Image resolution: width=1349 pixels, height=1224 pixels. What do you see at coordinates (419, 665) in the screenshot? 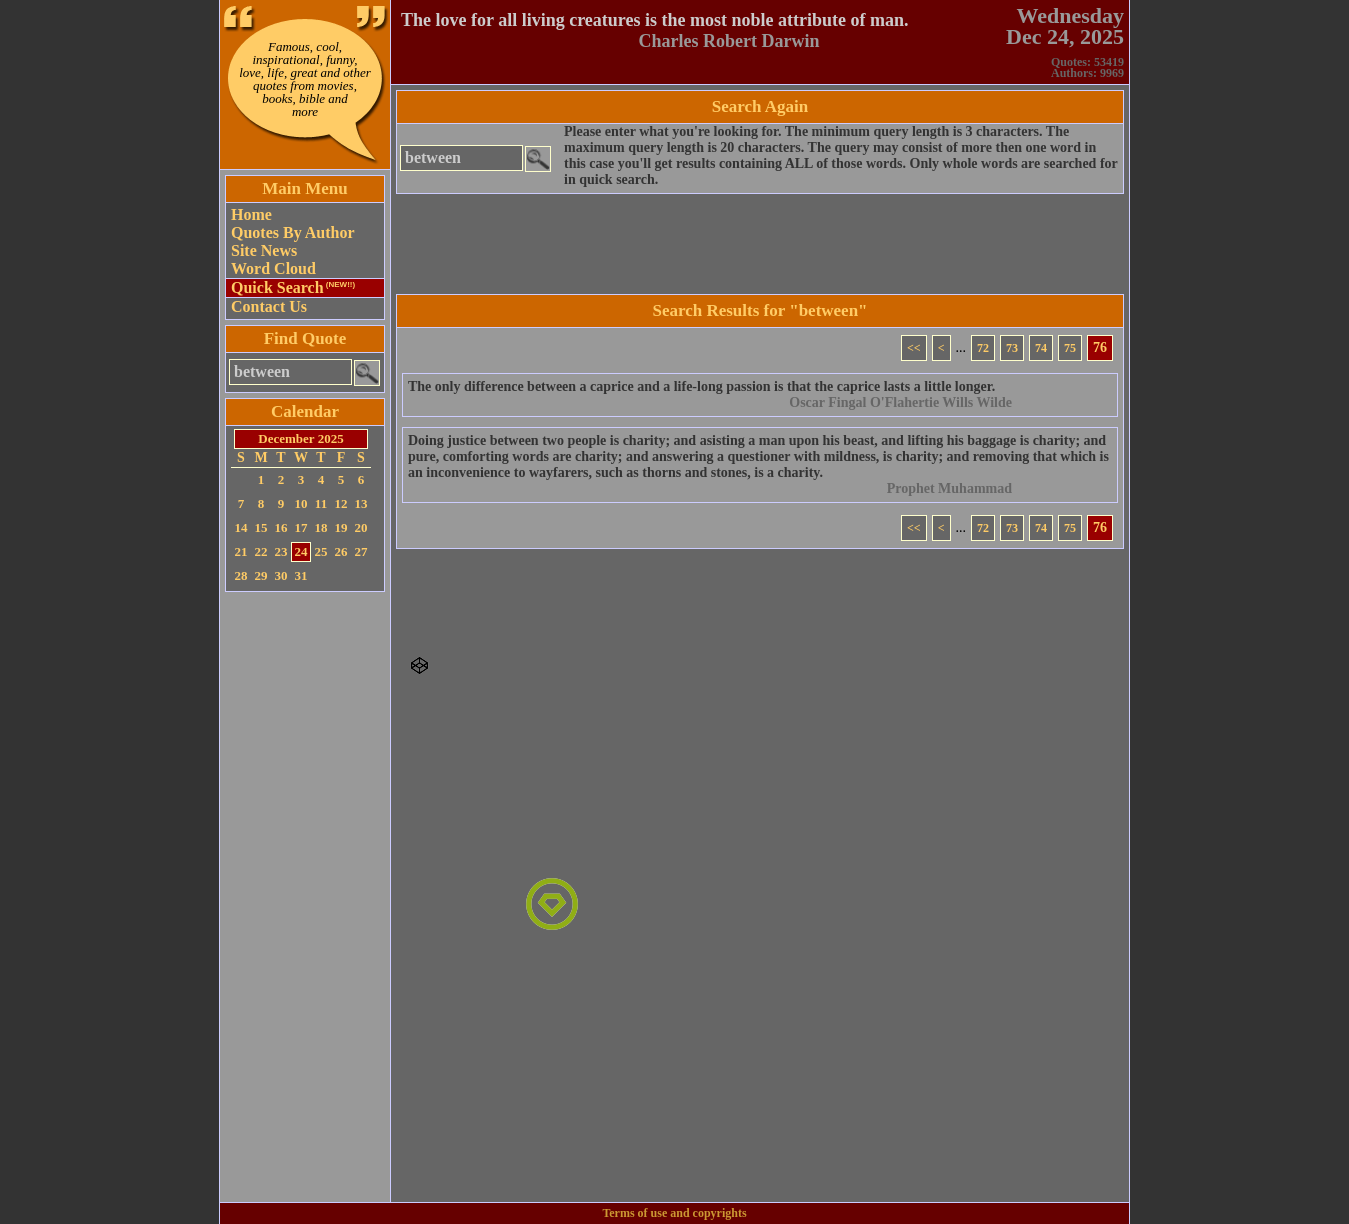
I see `open CodePen website or app` at bounding box center [419, 665].